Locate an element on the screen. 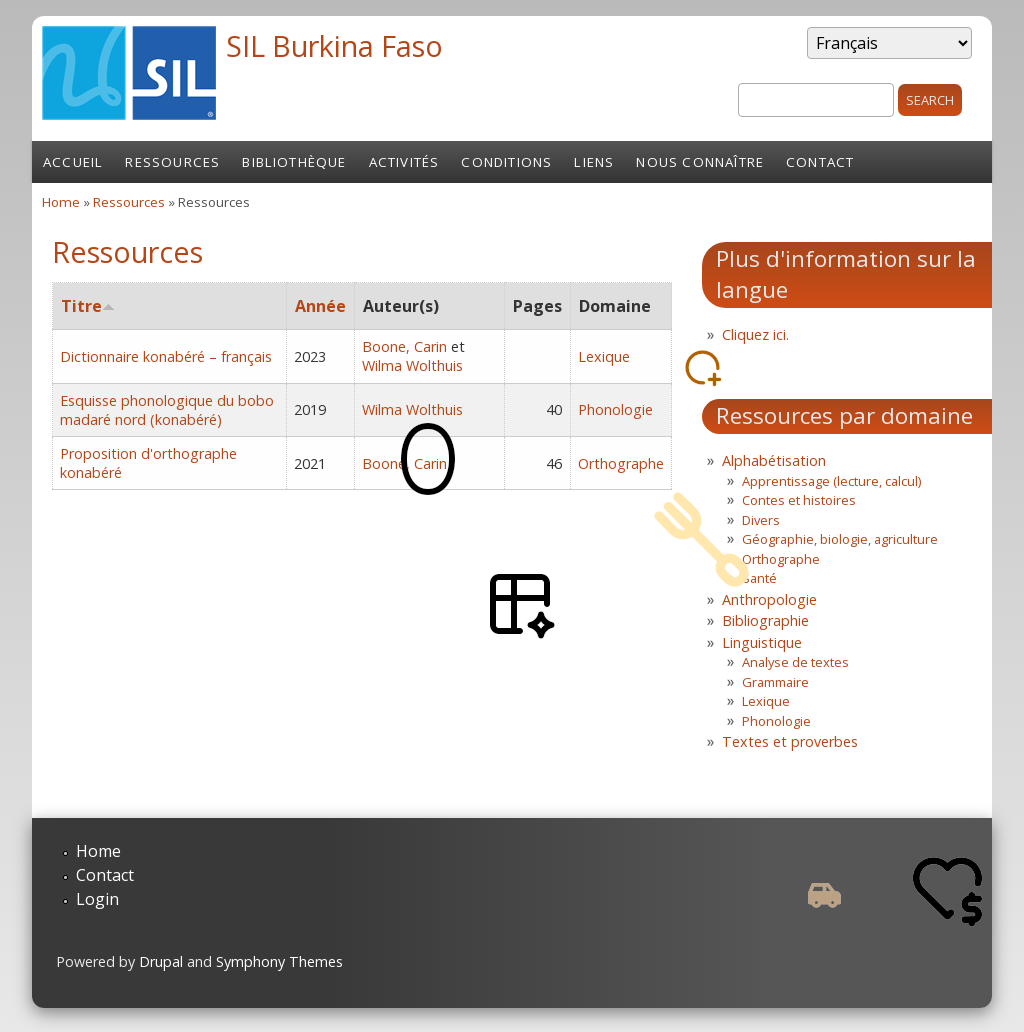 The image size is (1024, 1032). generate table with AI assistance is located at coordinates (520, 604).